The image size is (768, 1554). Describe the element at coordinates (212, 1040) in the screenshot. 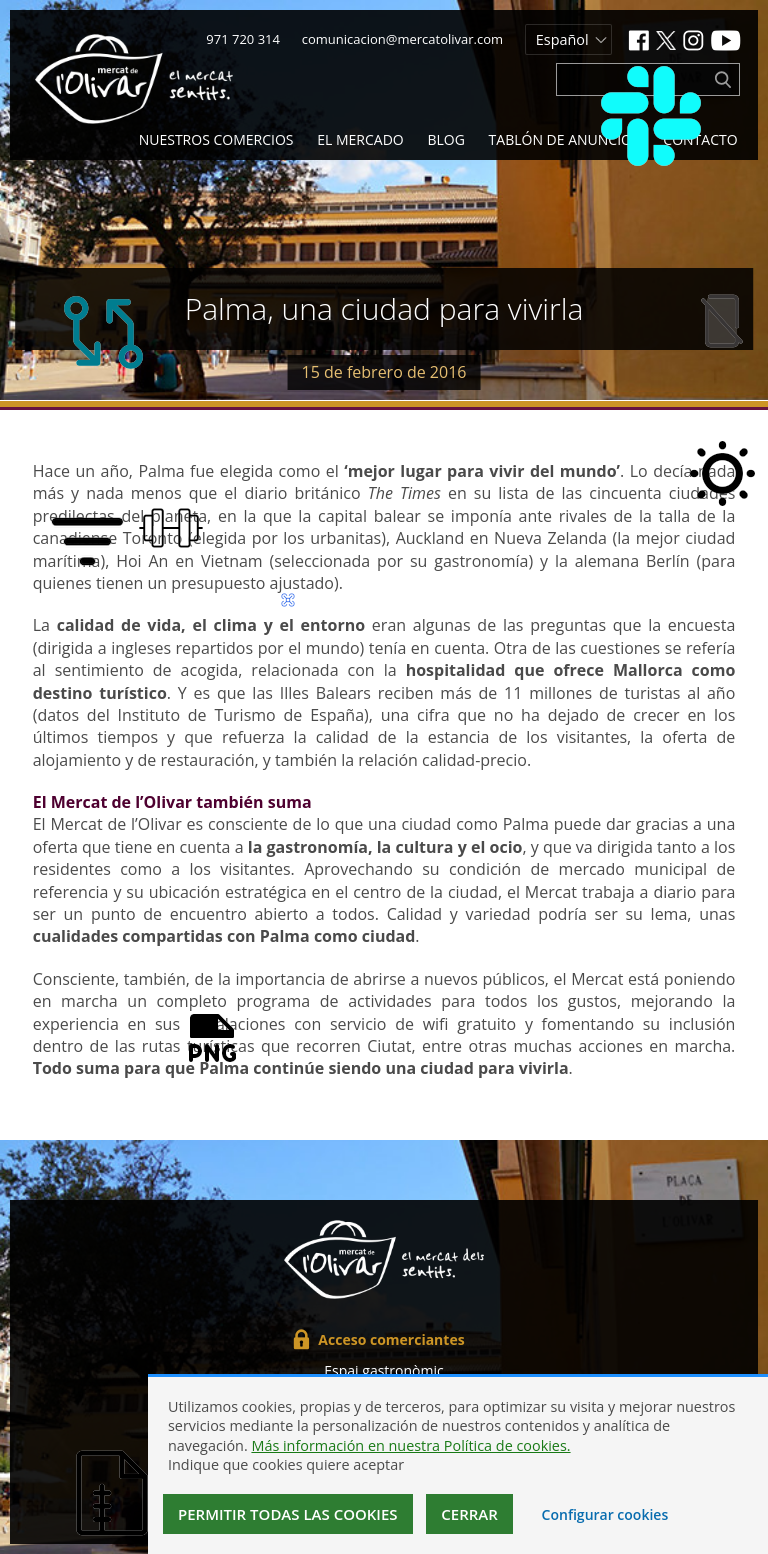

I see `indicates a PNG image file` at that location.